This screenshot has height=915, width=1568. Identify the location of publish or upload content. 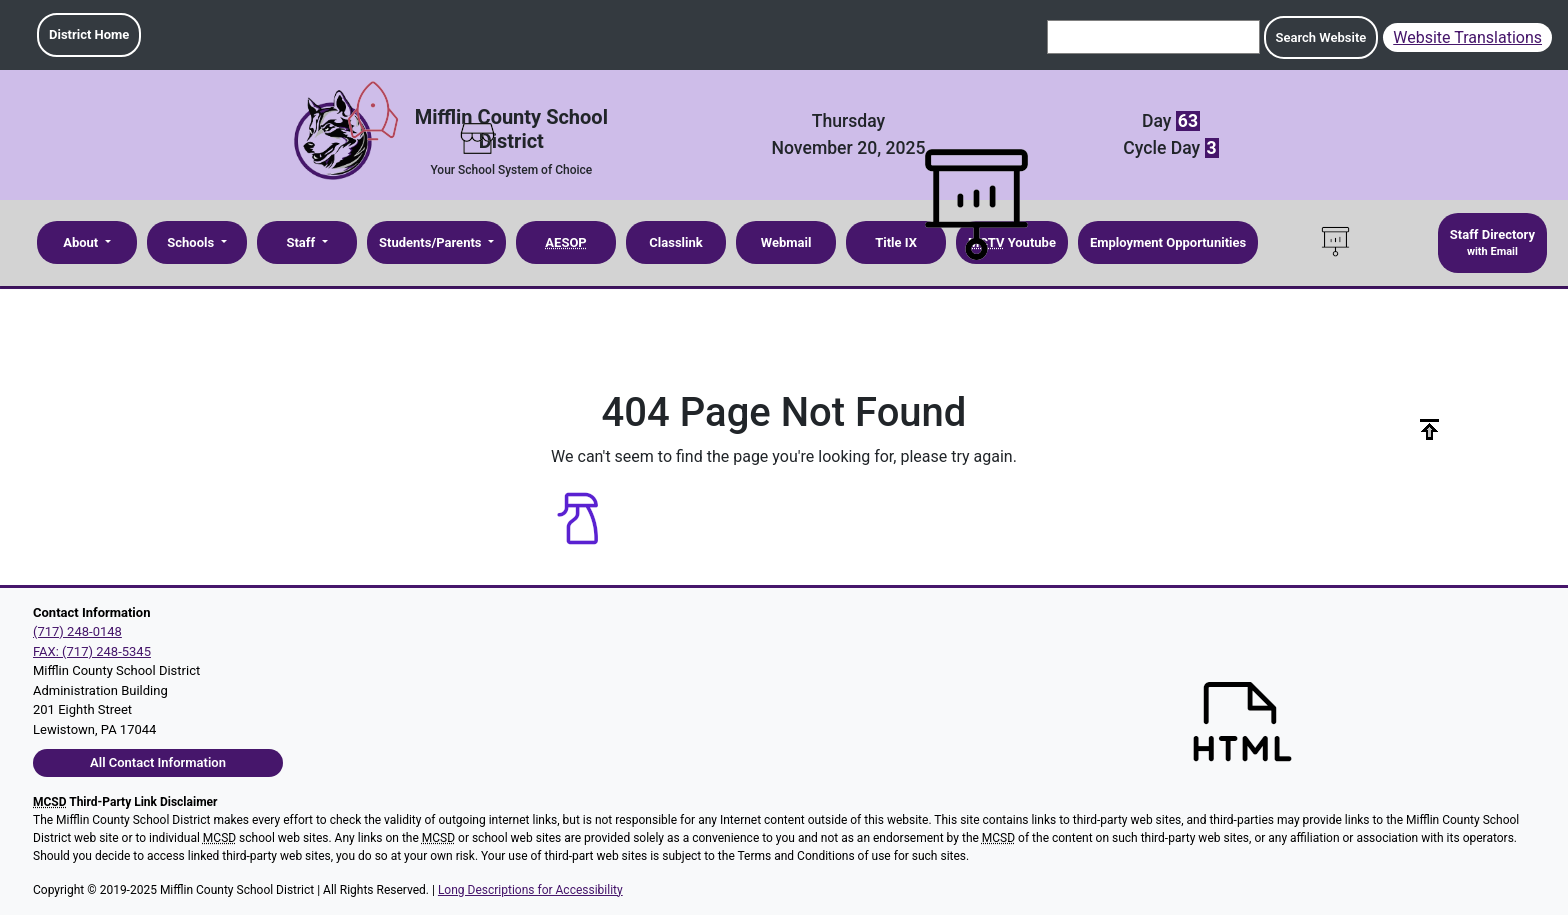
(1429, 429).